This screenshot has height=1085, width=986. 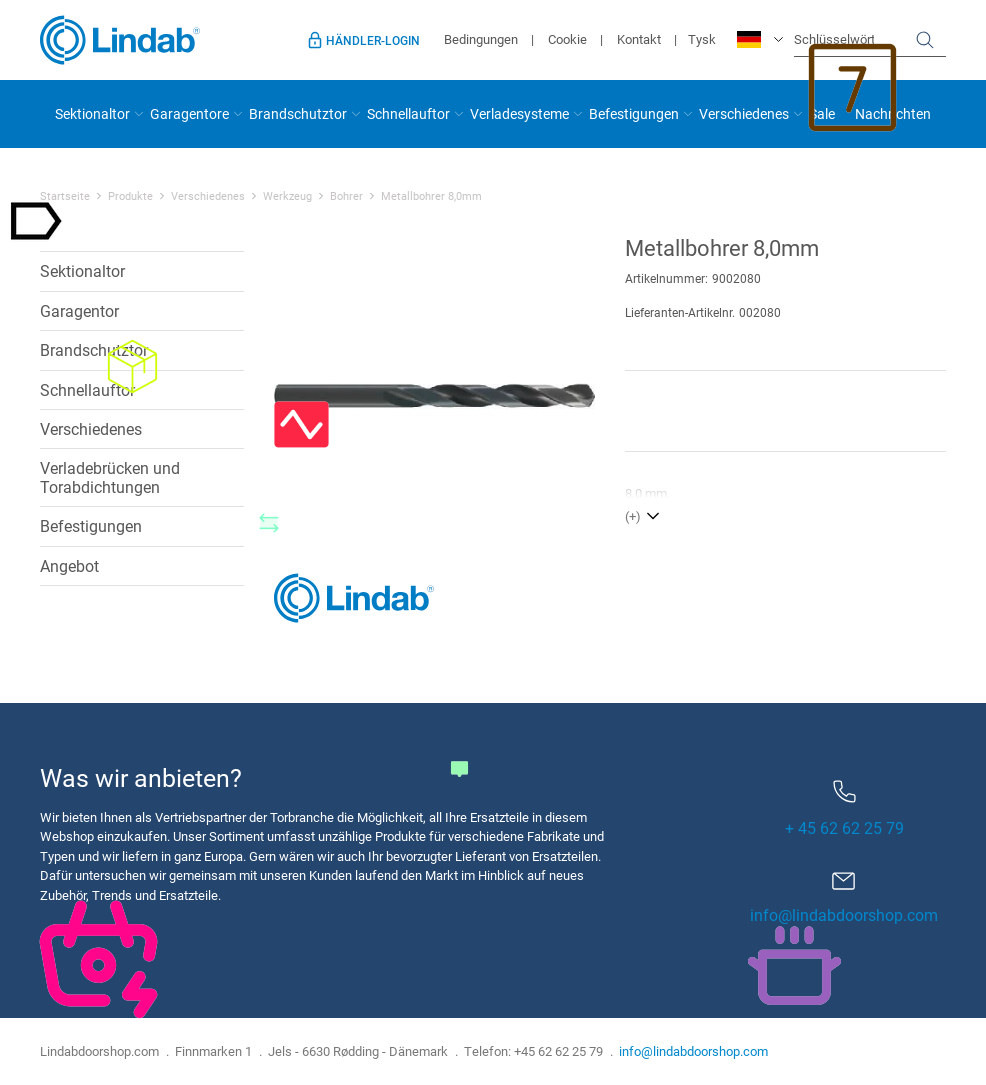 What do you see at coordinates (459, 768) in the screenshot?
I see `open chat or messaging` at bounding box center [459, 768].